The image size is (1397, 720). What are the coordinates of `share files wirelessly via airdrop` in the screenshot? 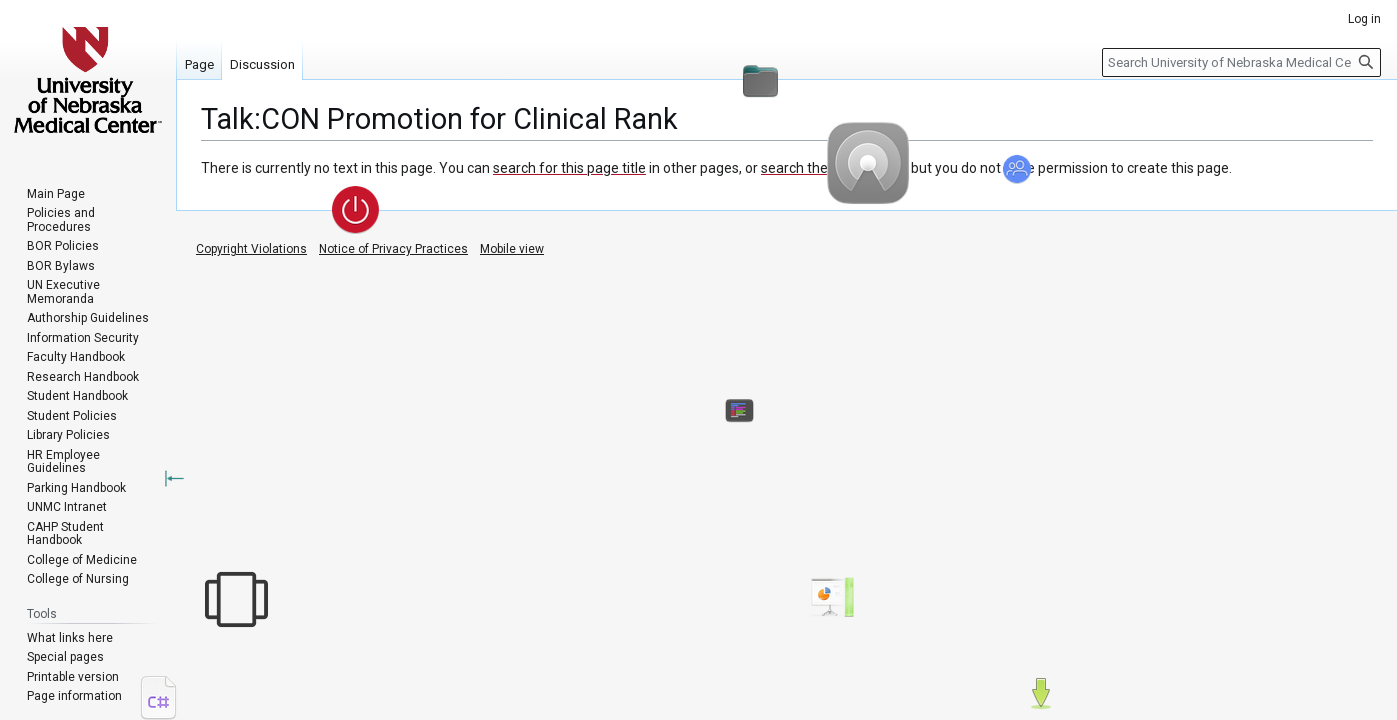 It's located at (868, 163).